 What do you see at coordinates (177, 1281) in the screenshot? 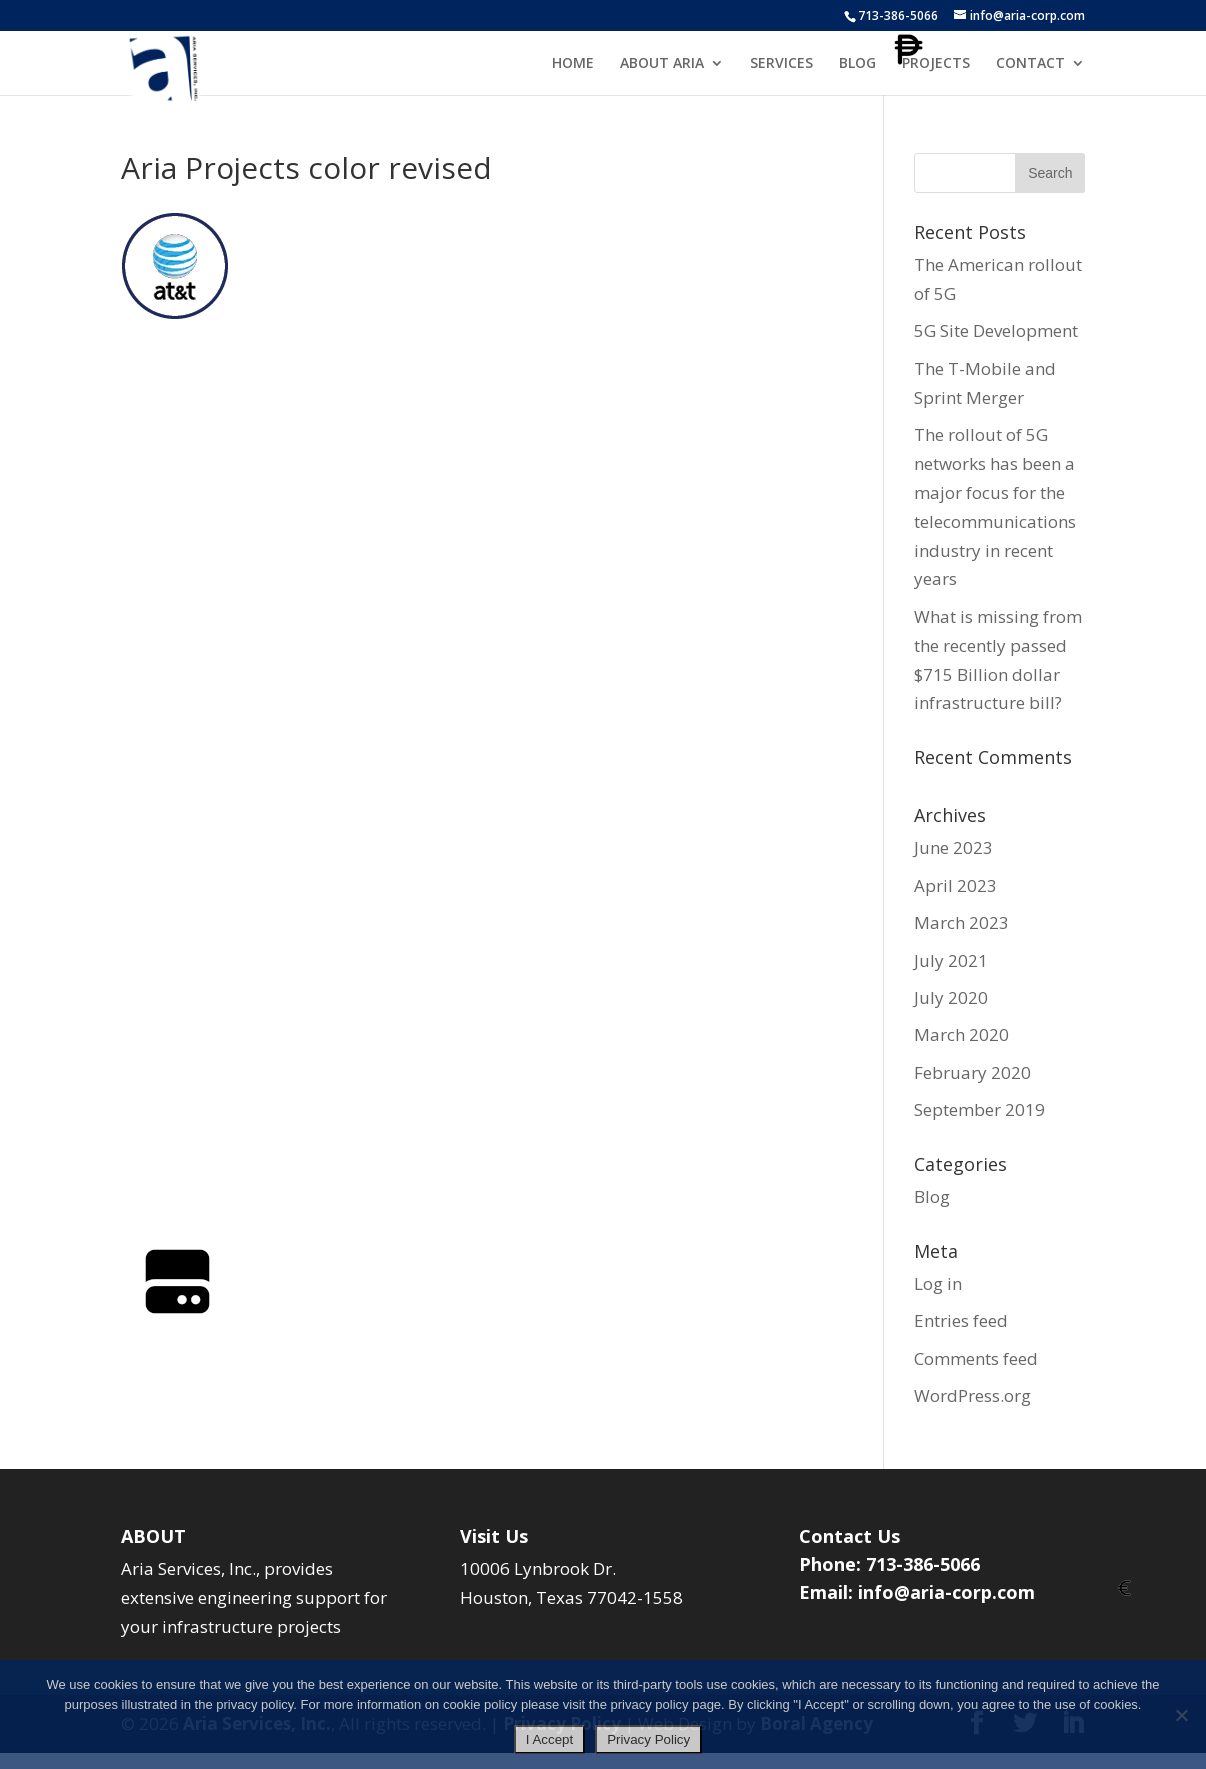
I see `access storage or hard drive settings` at bounding box center [177, 1281].